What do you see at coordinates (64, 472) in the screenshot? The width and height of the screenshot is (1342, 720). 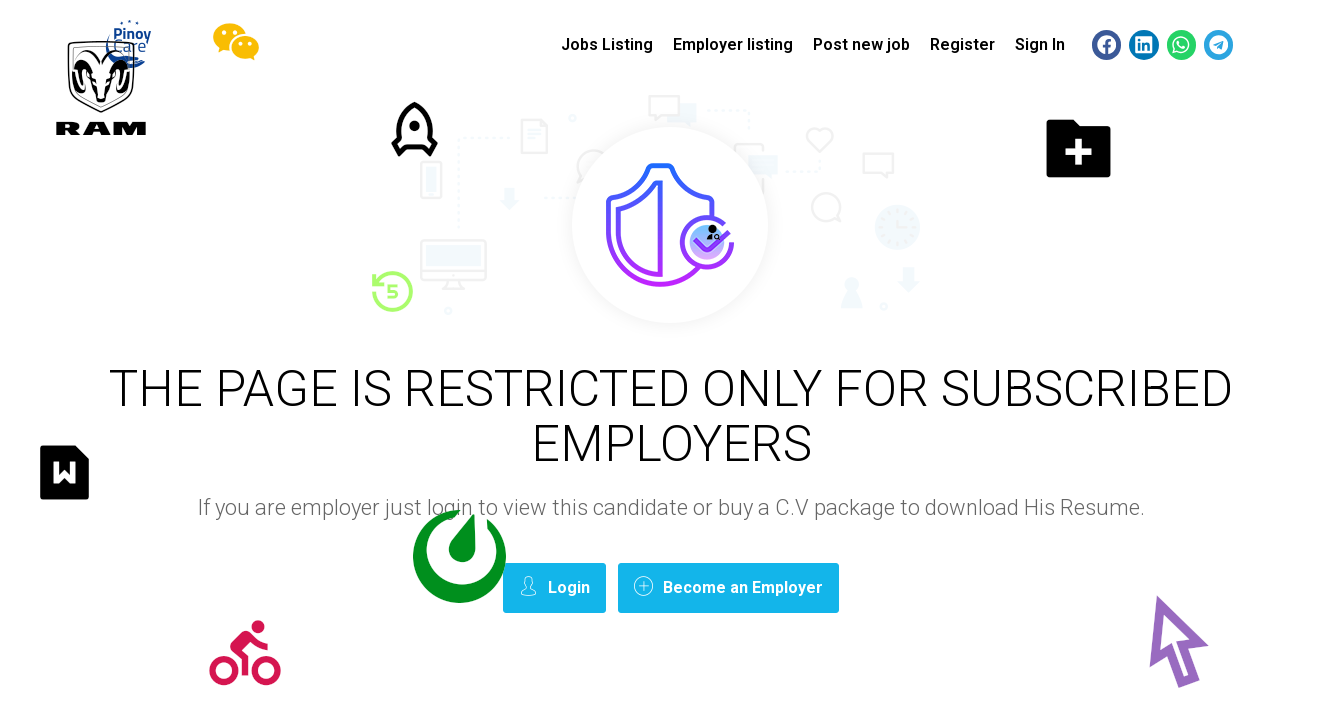 I see `open a Microsoft Word document` at bounding box center [64, 472].